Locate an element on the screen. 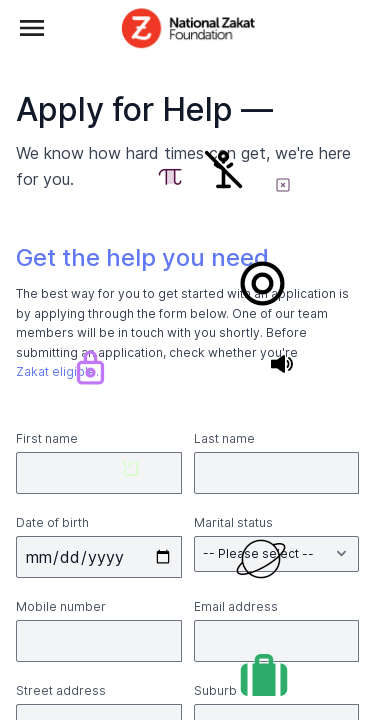  disable wardrobe or clothing display feature is located at coordinates (223, 169).